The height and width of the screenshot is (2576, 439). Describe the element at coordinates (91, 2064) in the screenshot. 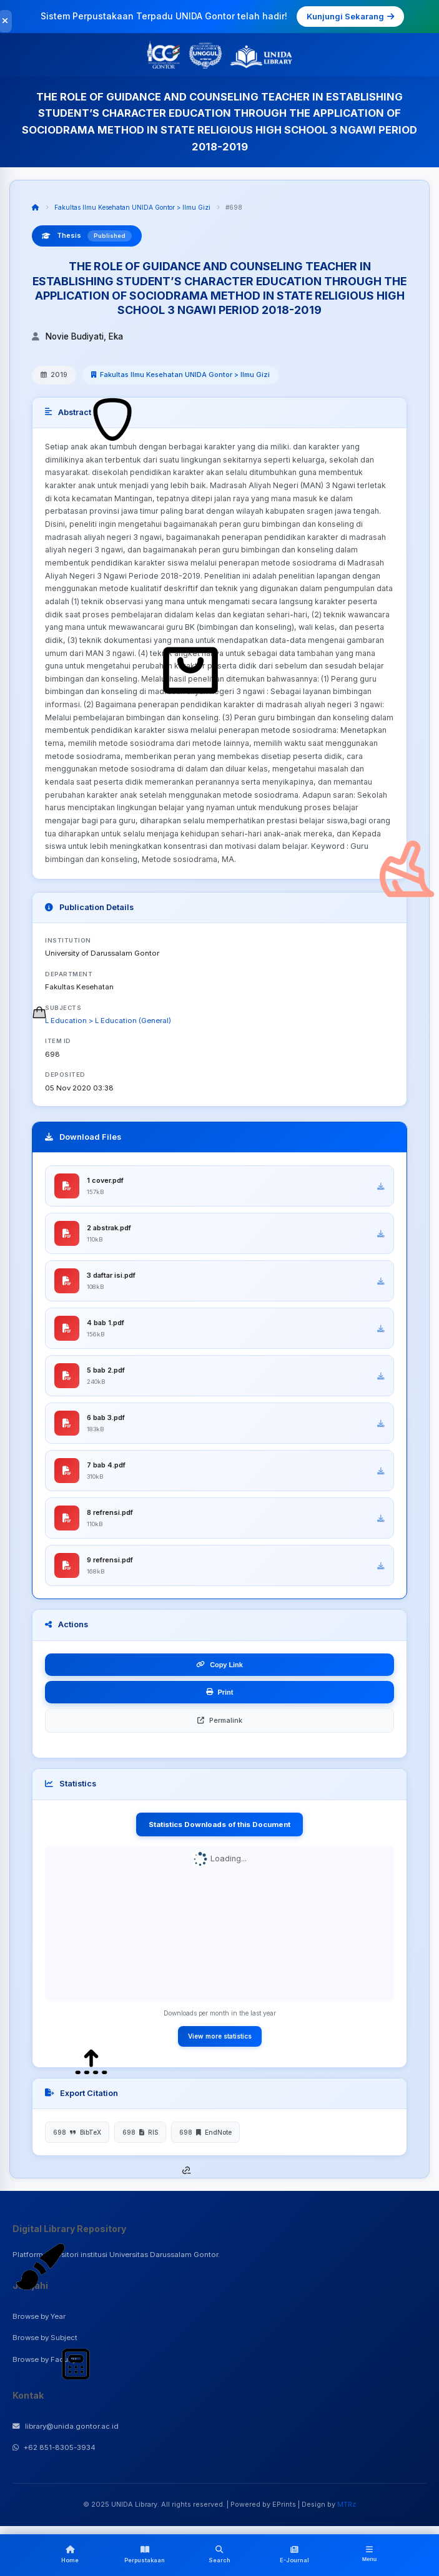

I see `collapse content upward` at that location.